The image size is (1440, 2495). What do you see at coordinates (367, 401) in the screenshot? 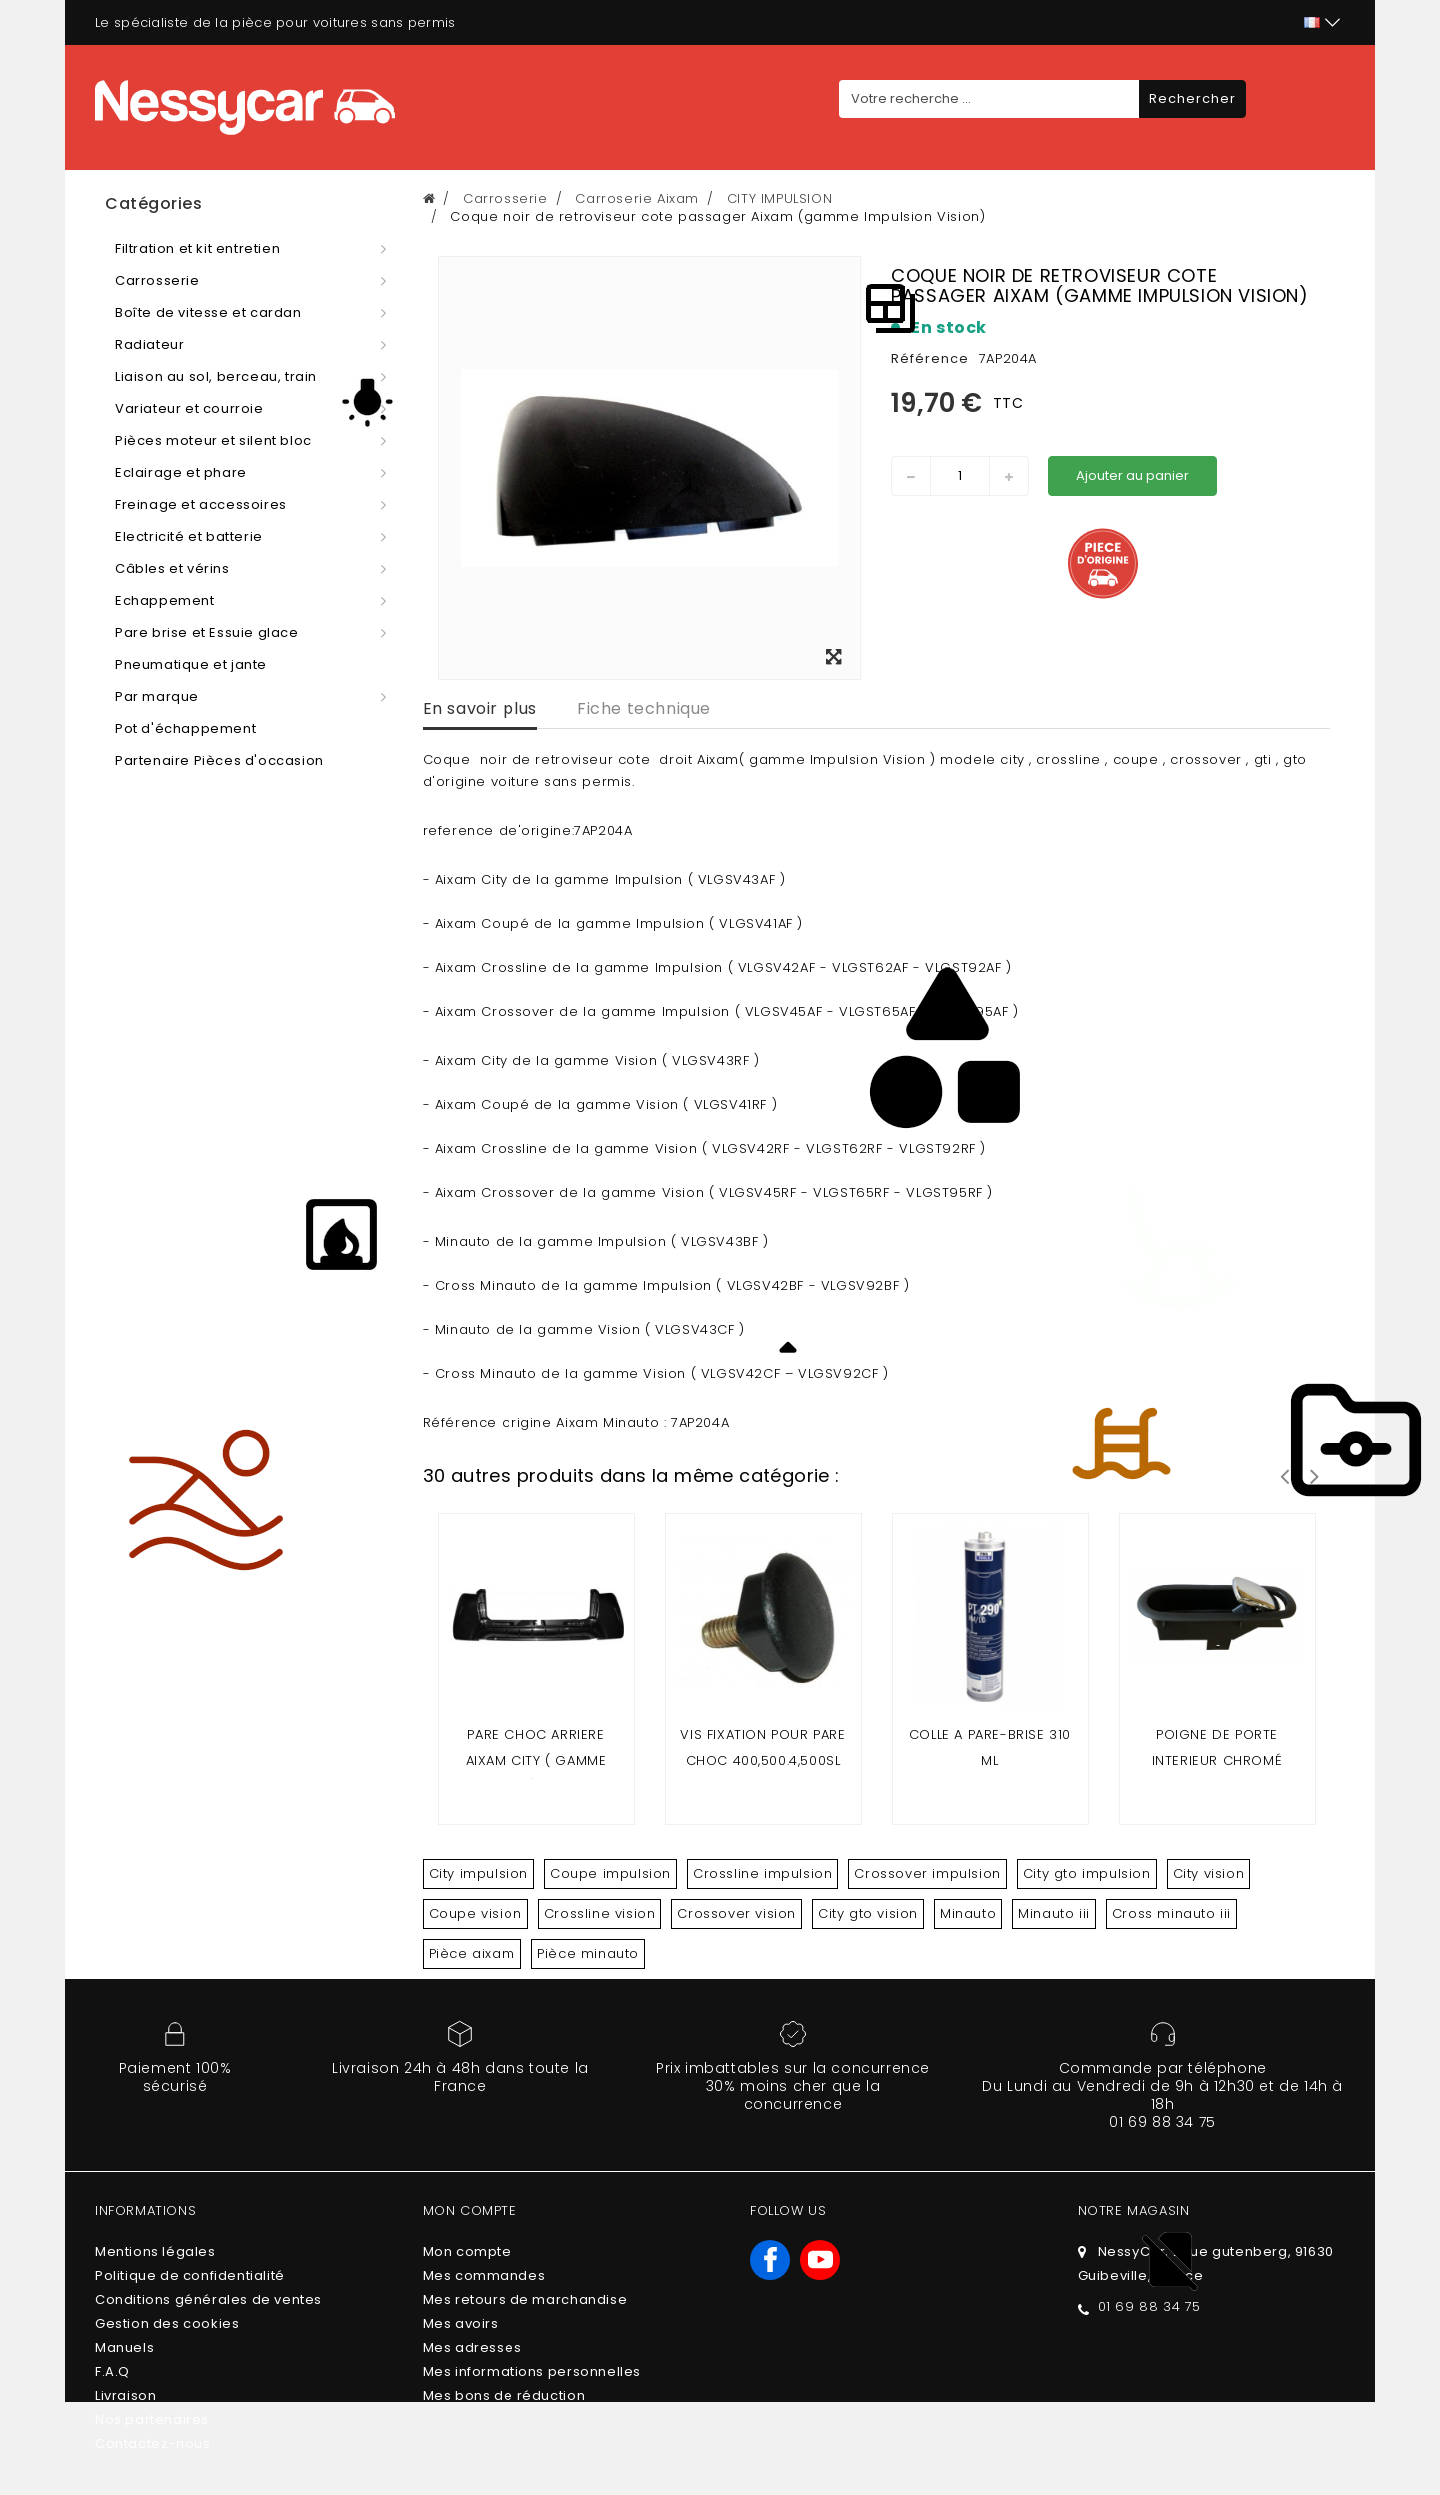
I see `adjust incandescent light settings` at bounding box center [367, 401].